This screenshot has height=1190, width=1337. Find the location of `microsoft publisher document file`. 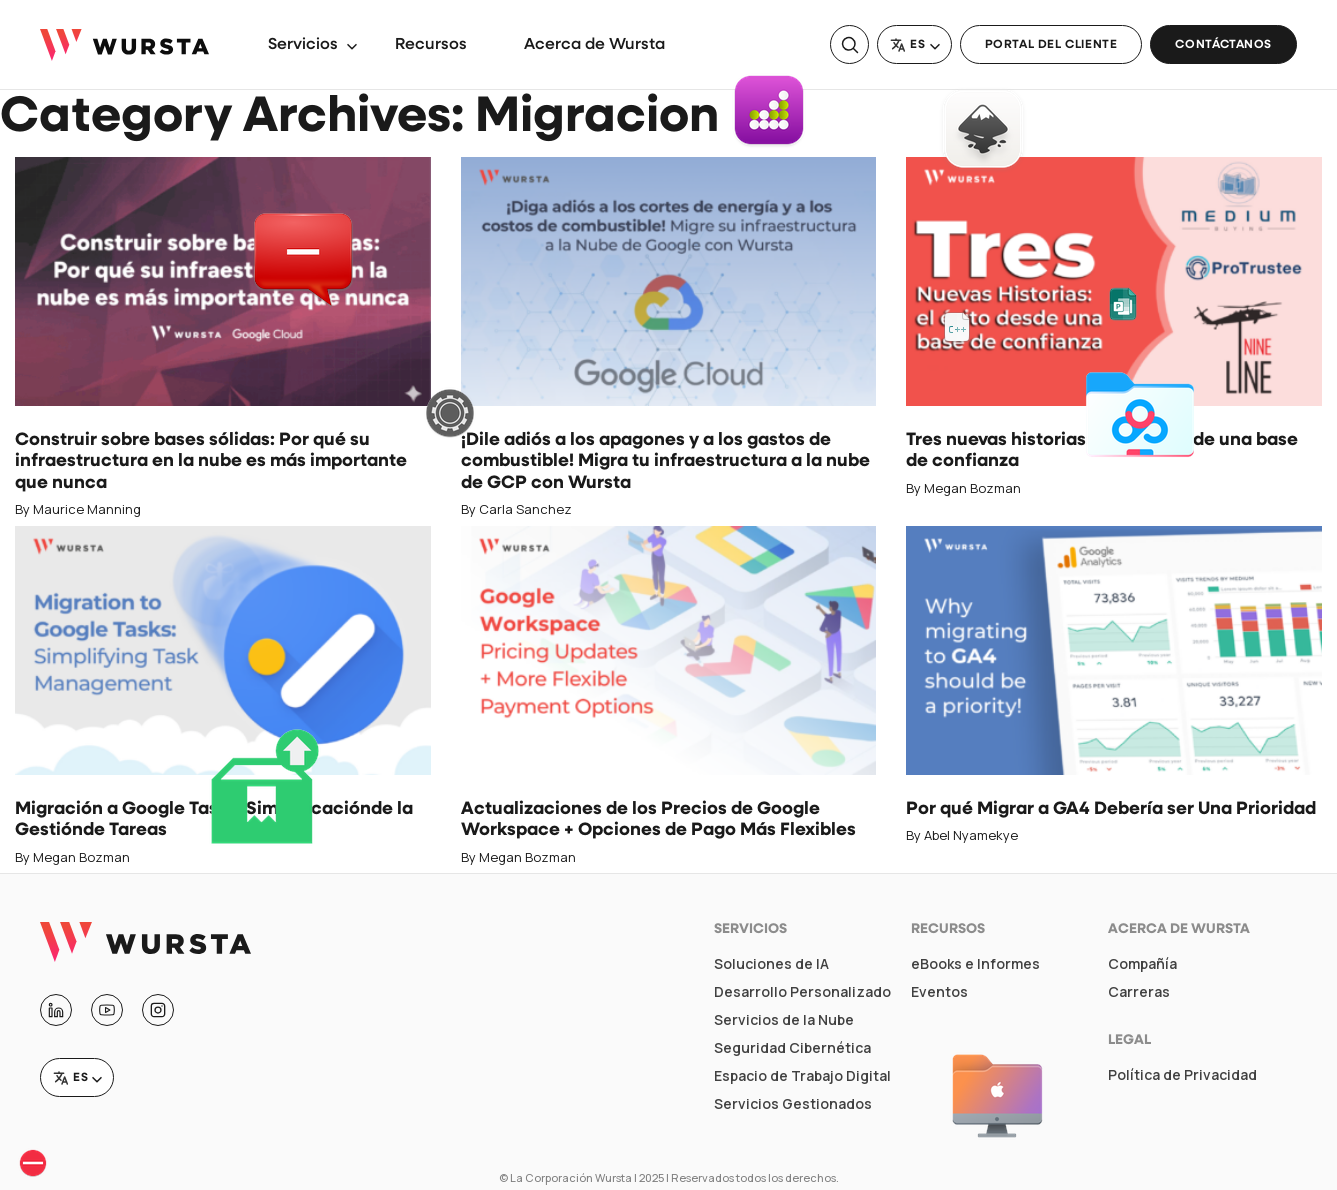

microsoft publisher document file is located at coordinates (1123, 304).